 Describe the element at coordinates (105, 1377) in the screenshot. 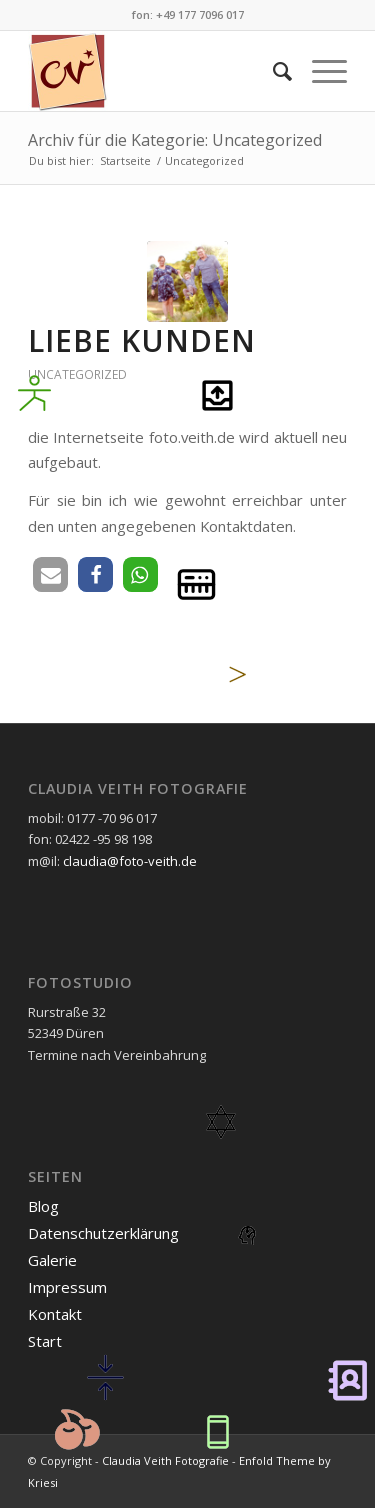

I see `collapse content vertically` at that location.